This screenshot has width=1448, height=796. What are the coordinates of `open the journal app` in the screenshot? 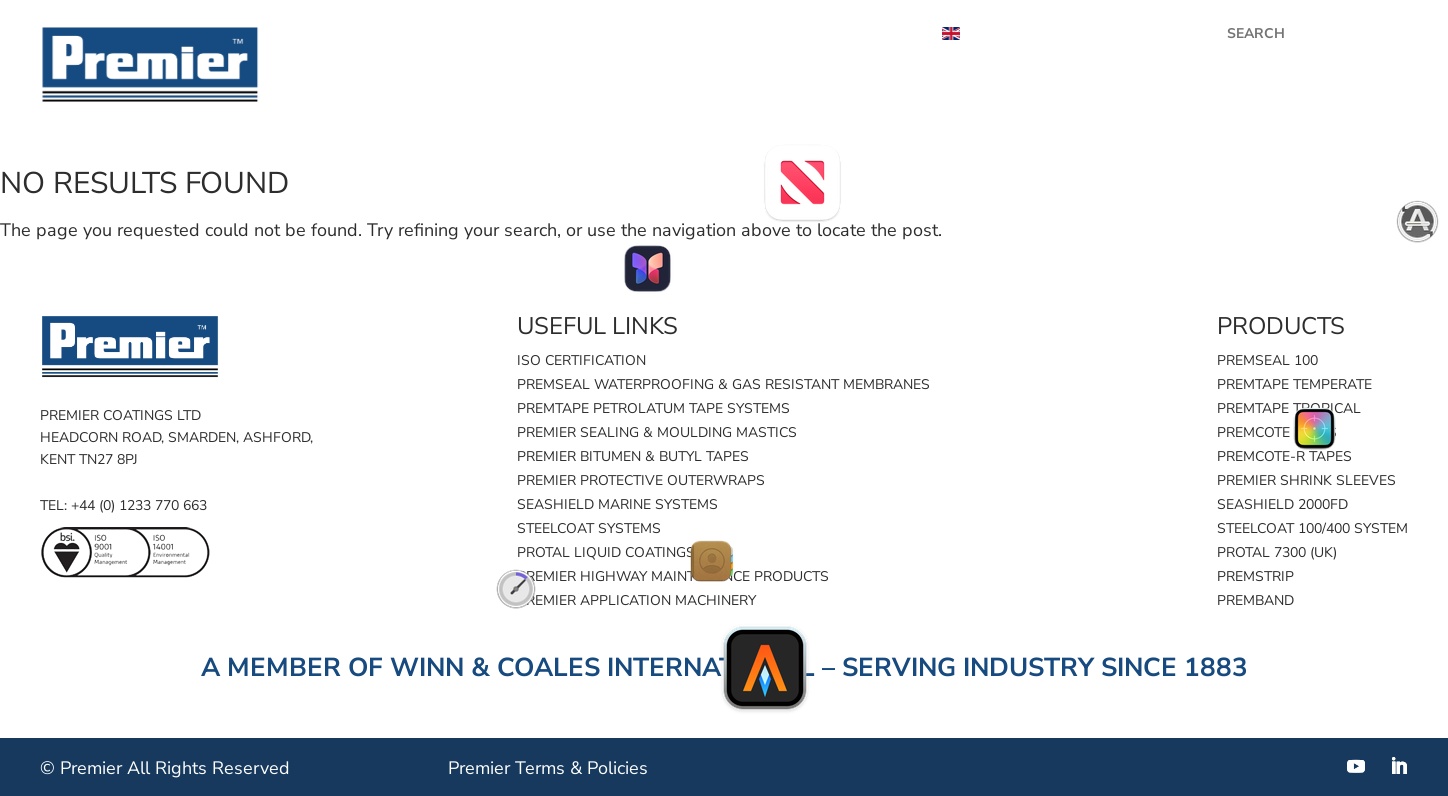 It's located at (647, 268).